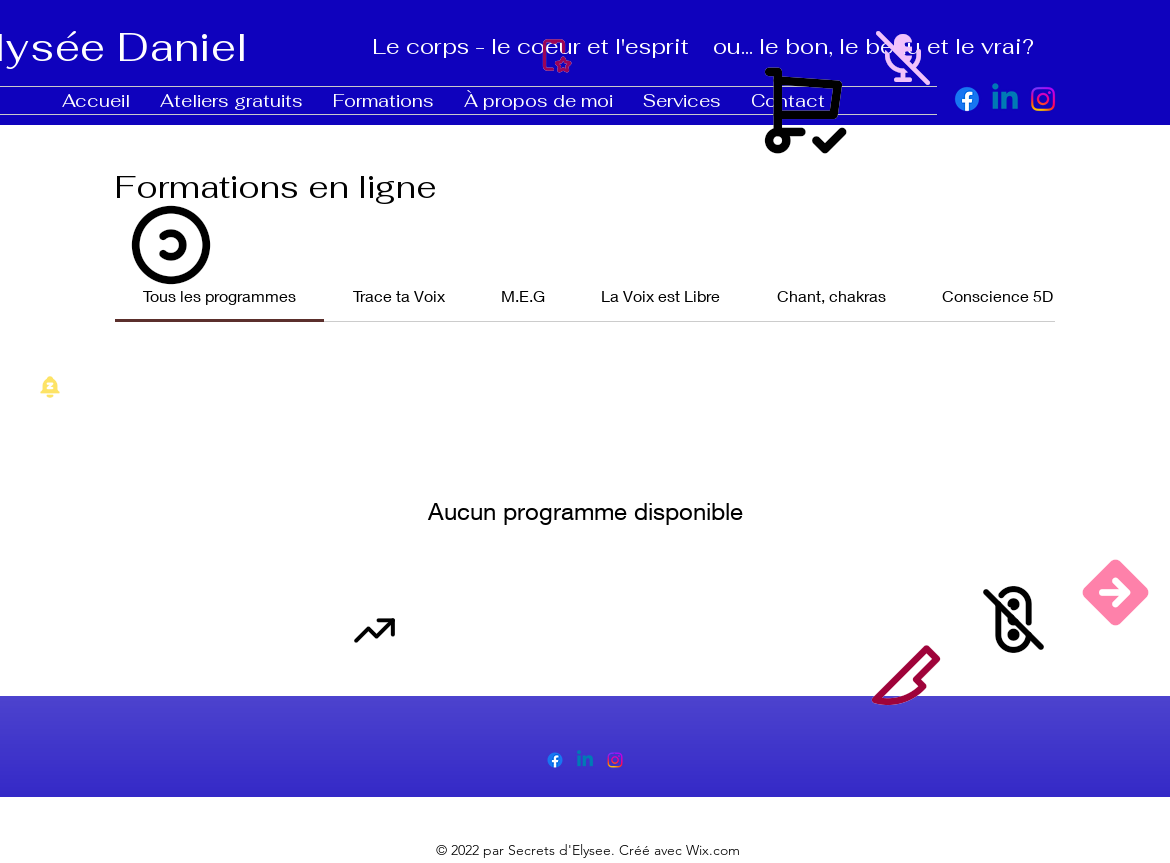 The width and height of the screenshot is (1170, 863). I want to click on traffic light system disabled or offline, so click(1013, 619).